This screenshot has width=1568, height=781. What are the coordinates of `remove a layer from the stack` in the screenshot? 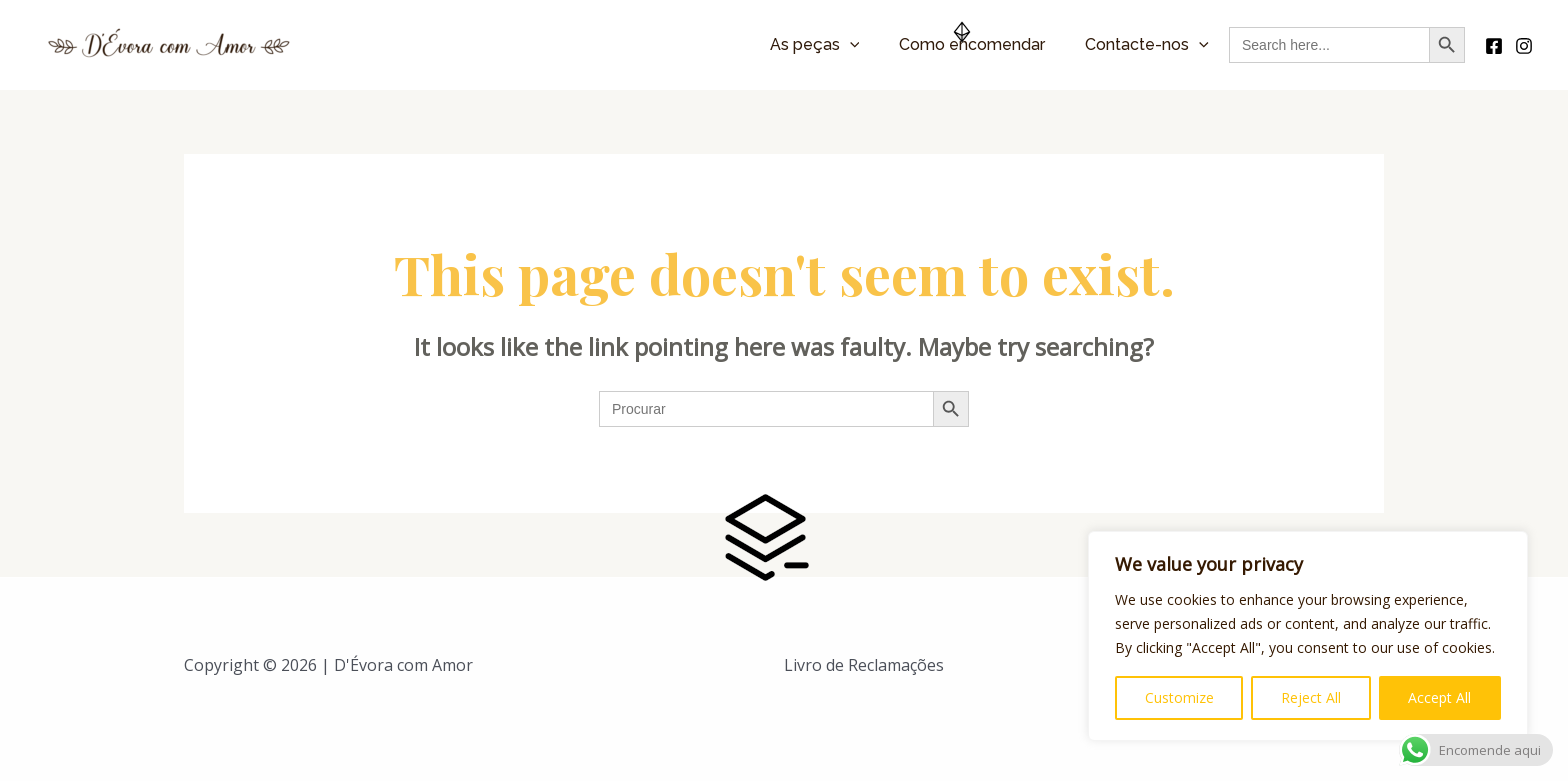 It's located at (765, 537).